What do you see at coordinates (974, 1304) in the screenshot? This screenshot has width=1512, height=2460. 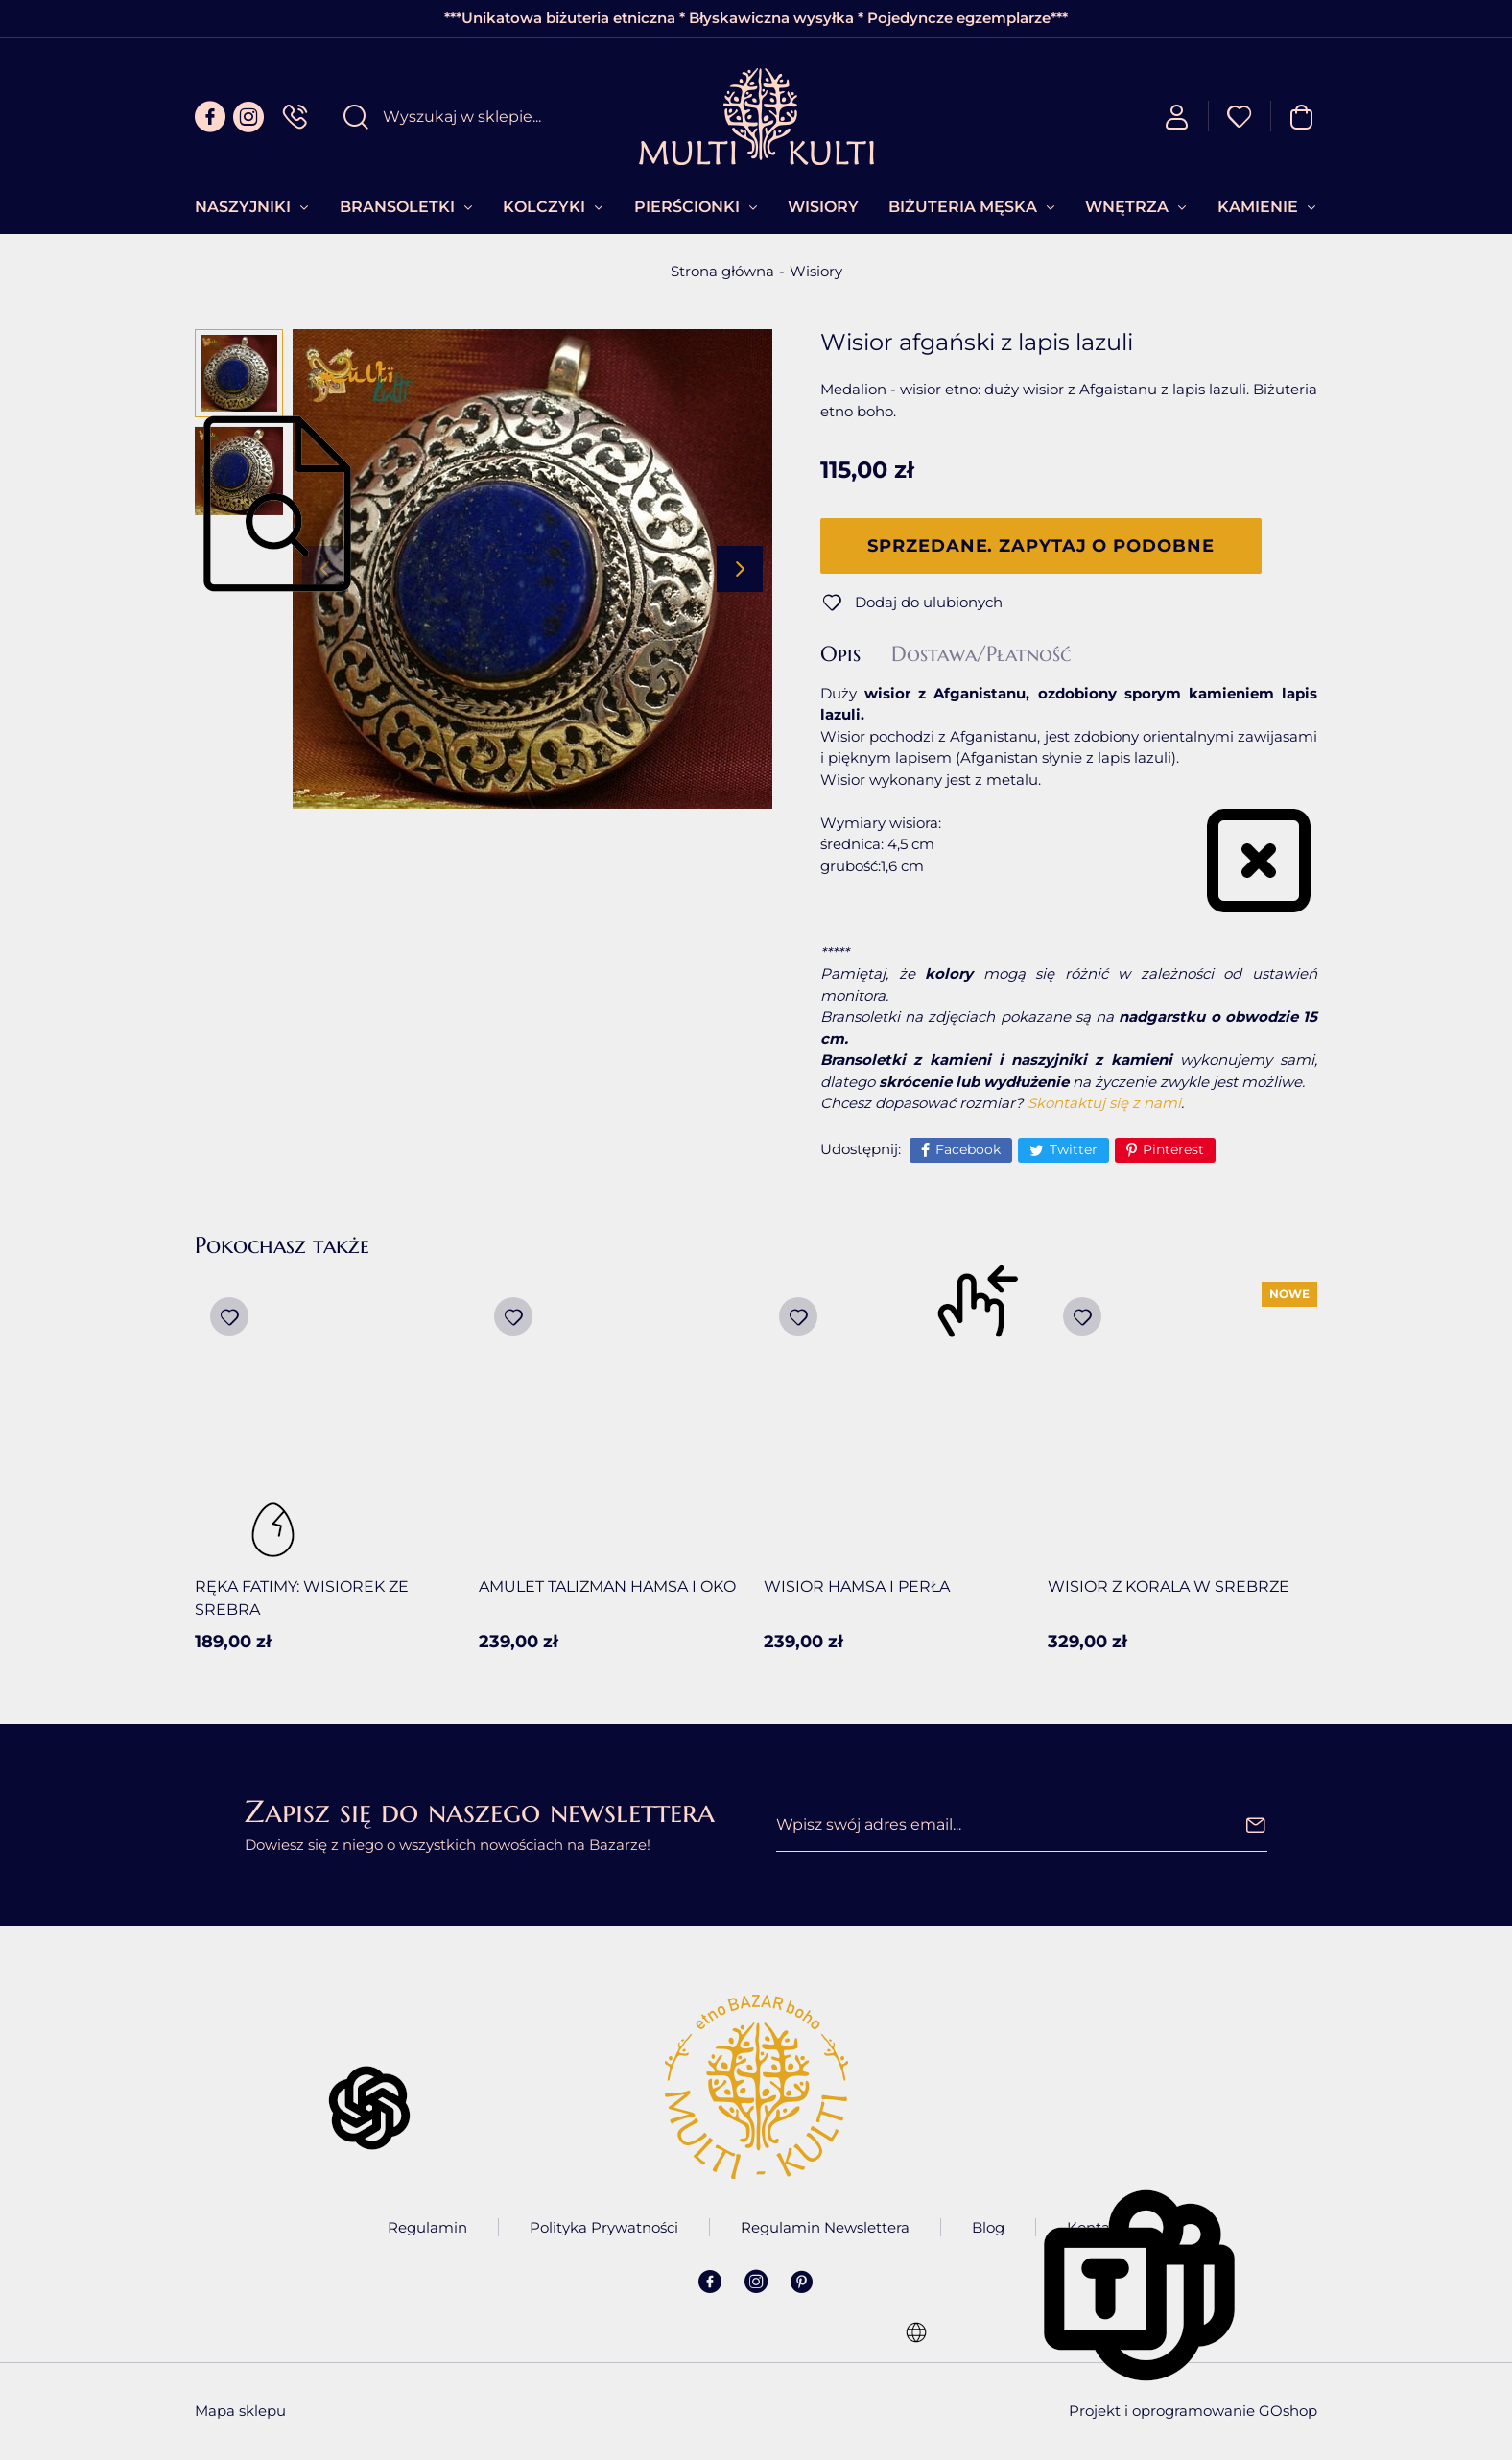 I see `swipe left to navigate or dismiss` at bounding box center [974, 1304].